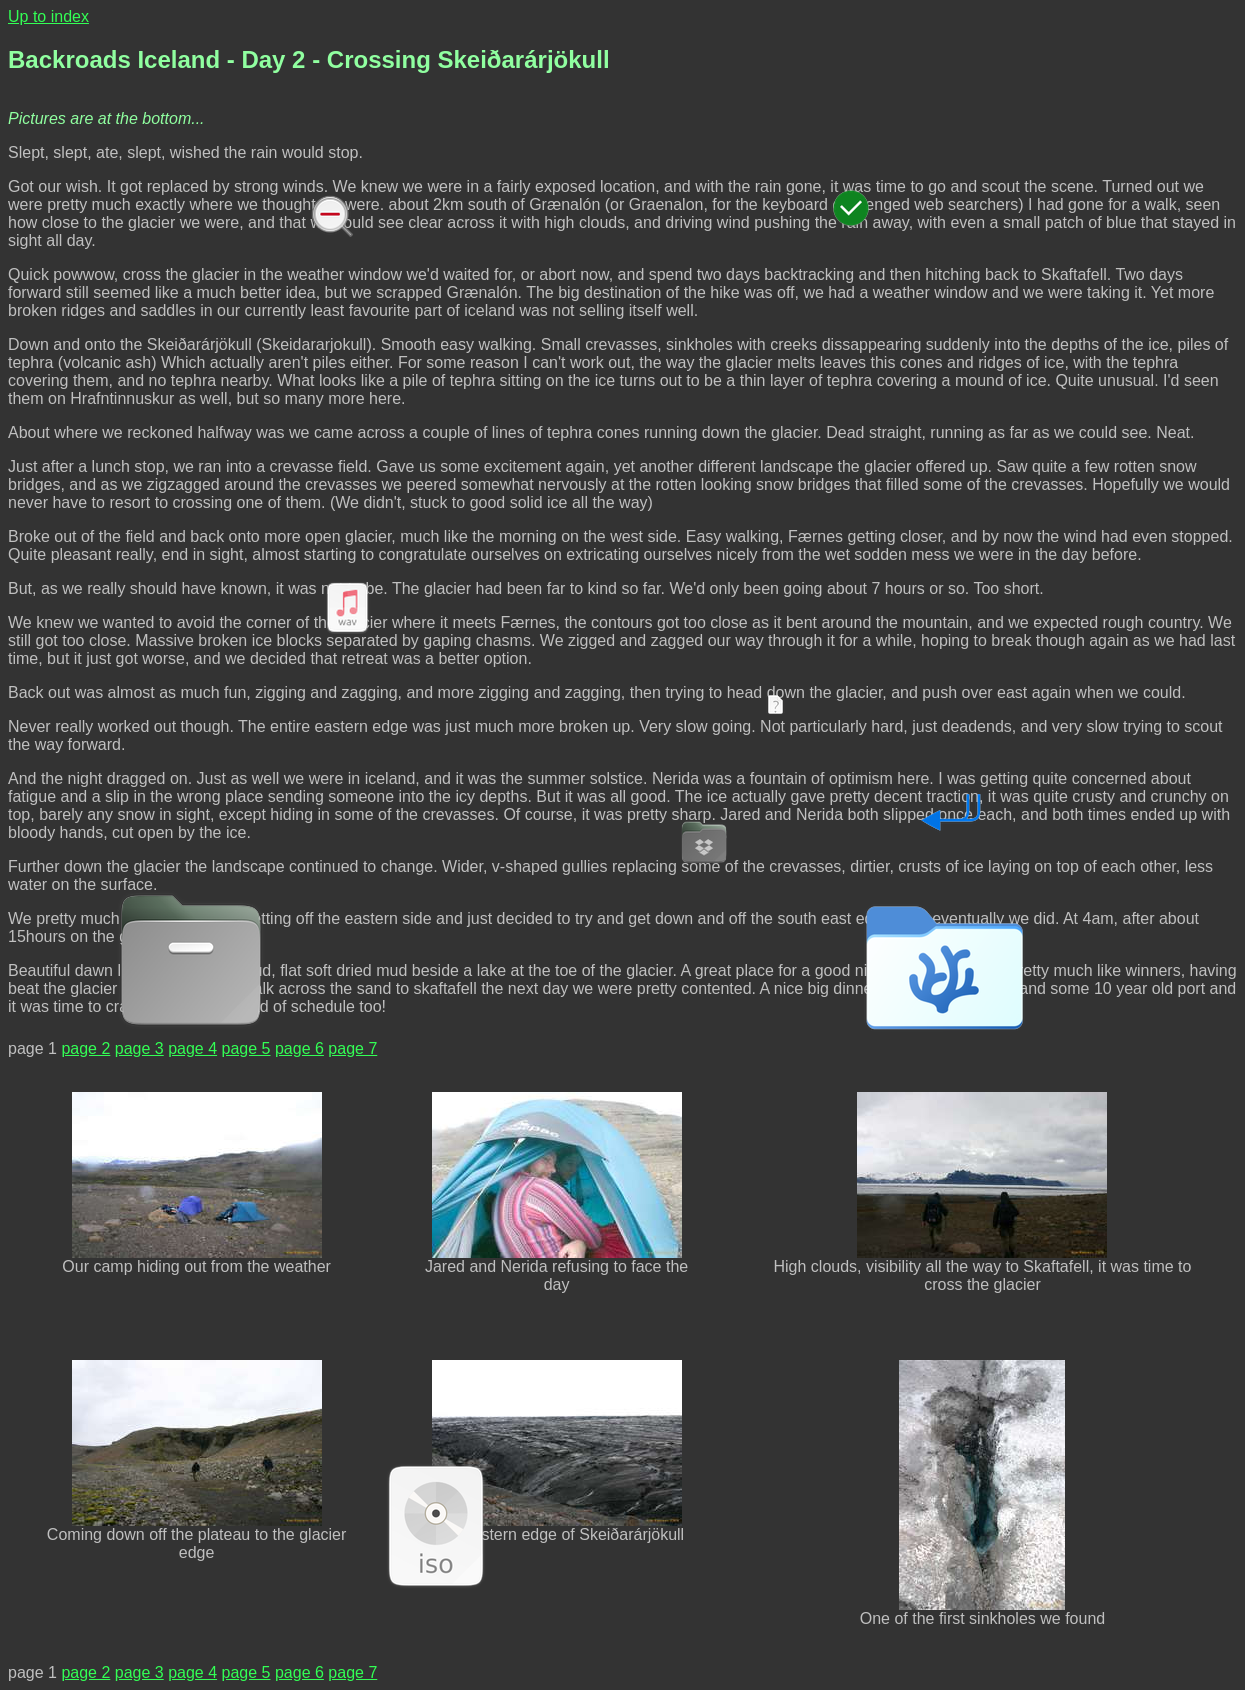 This screenshot has height=1690, width=1245. Describe the element at coordinates (436, 1526) in the screenshot. I see `a CD/DVD disc image file (ISO format)` at that location.